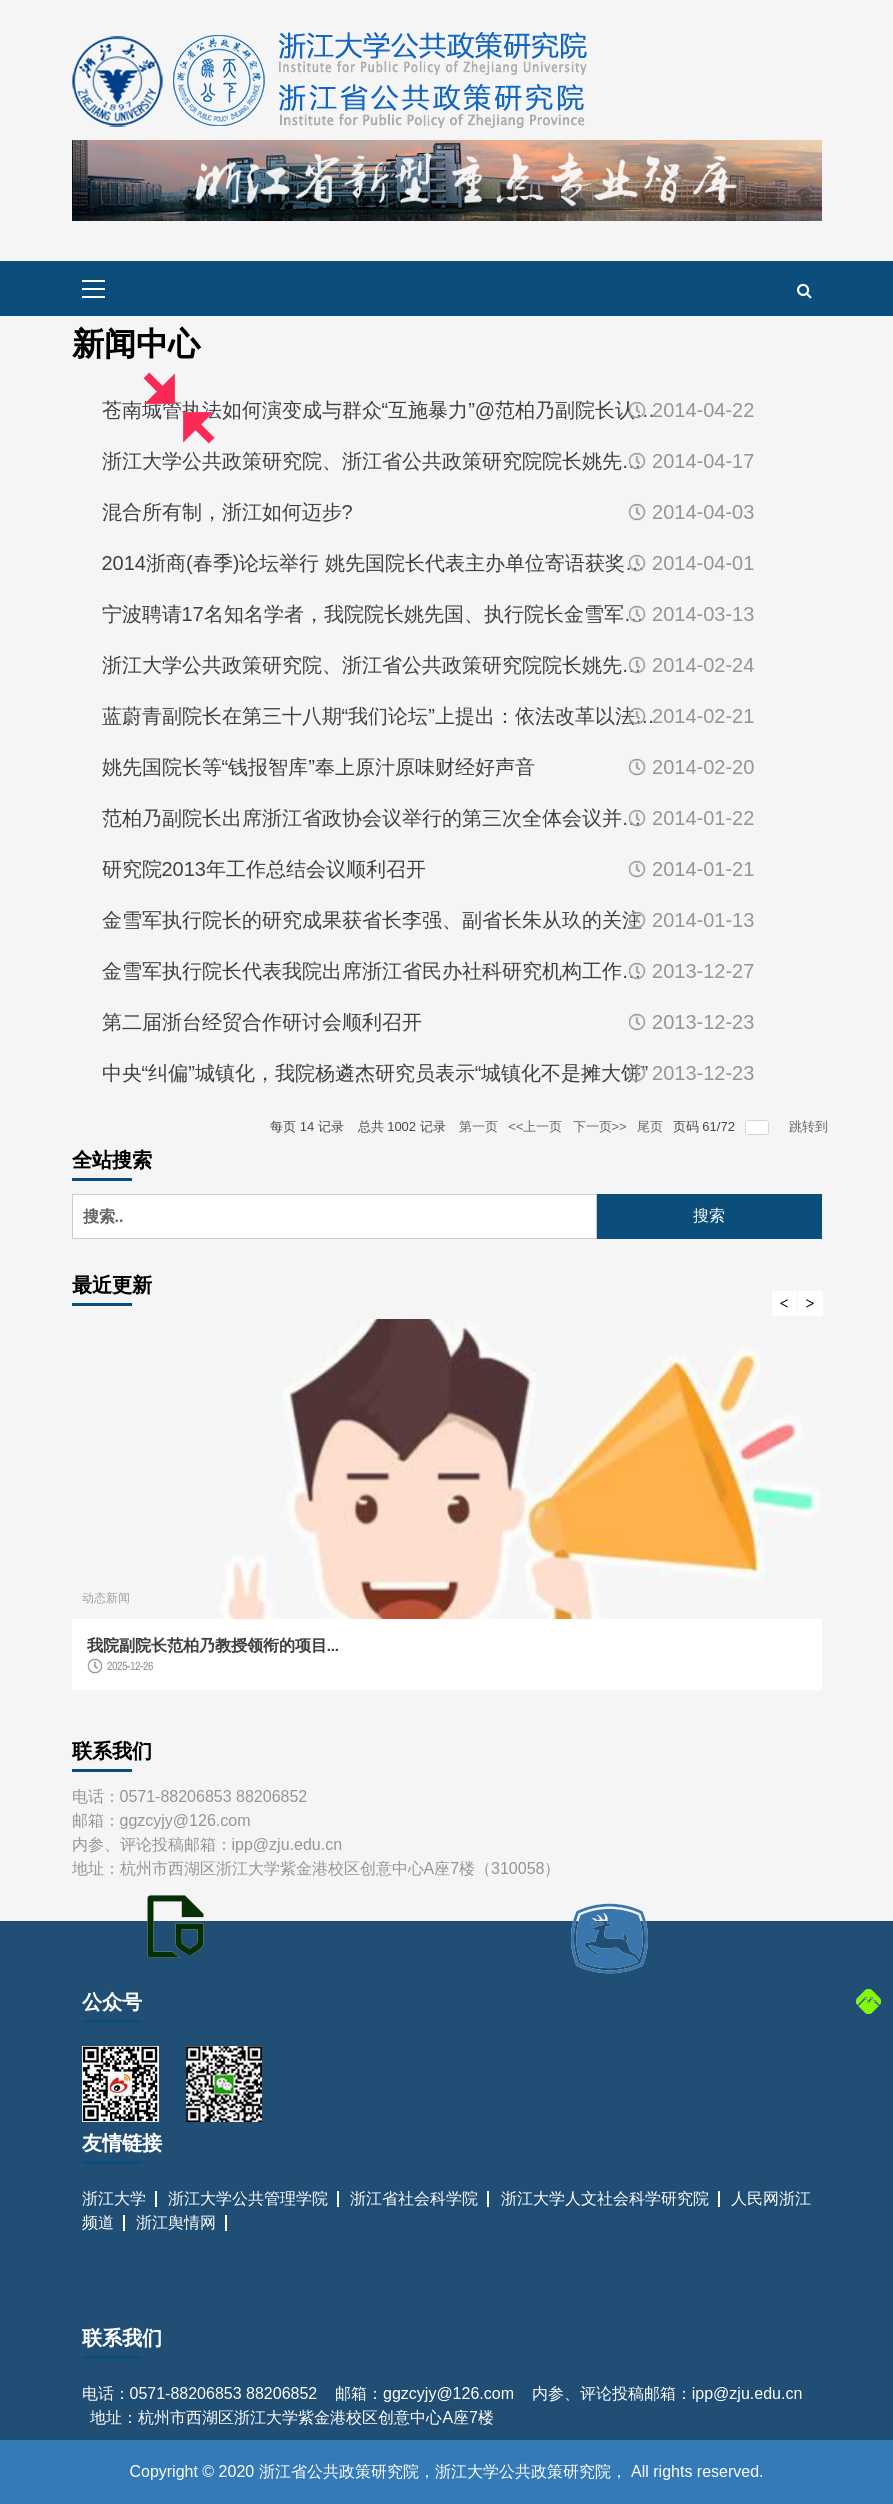 This screenshot has height=2504, width=893. I want to click on collapse or minimize an expanded view, so click(179, 408).